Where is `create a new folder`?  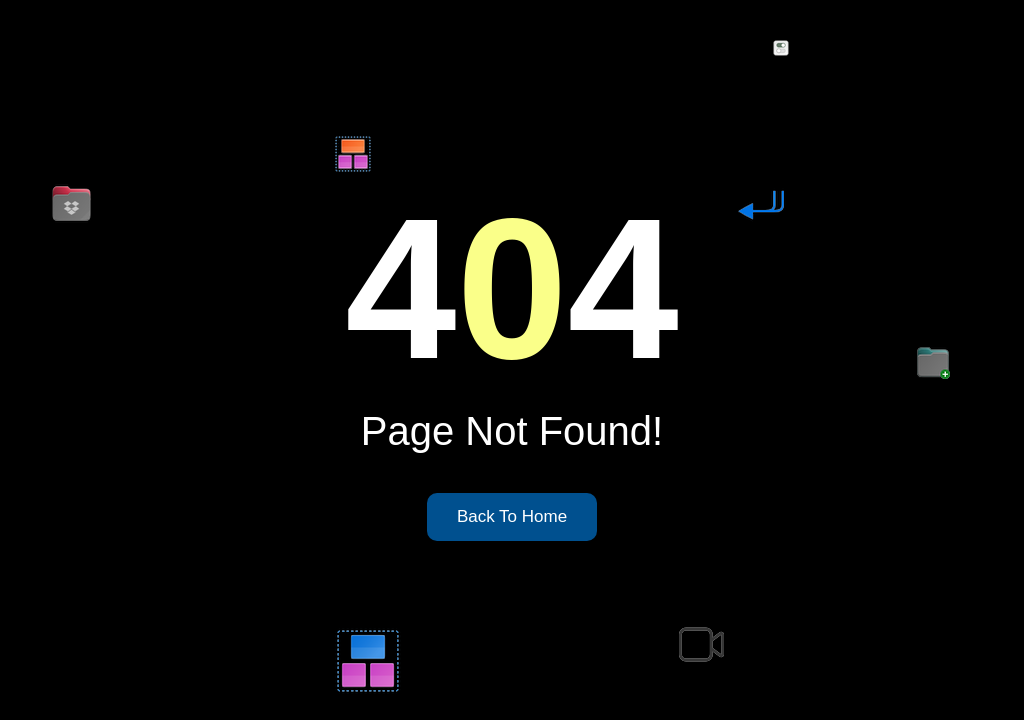
create a new folder is located at coordinates (933, 362).